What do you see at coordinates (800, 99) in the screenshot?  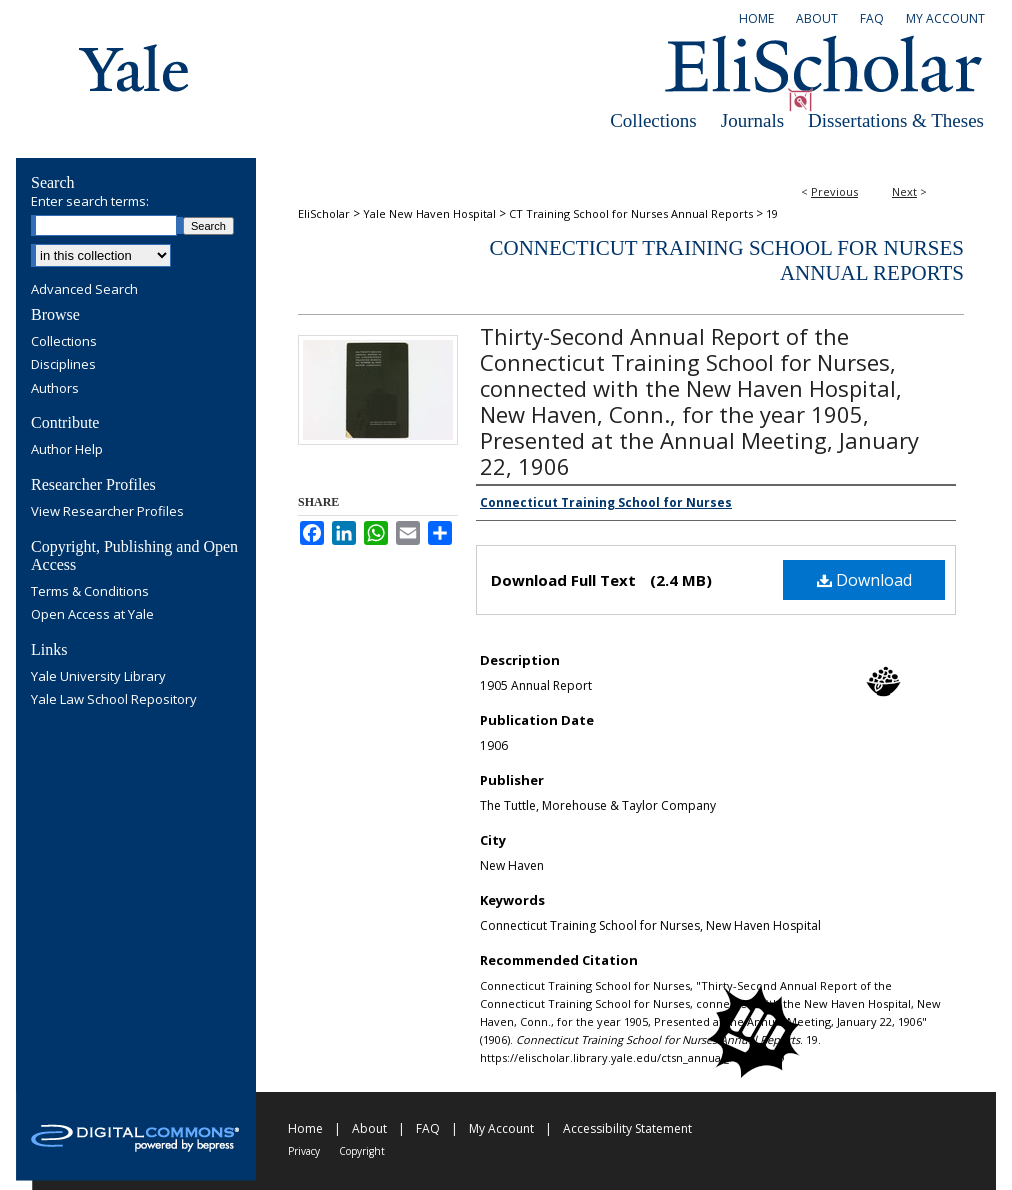 I see `trigger a sound or audio alert` at bounding box center [800, 99].